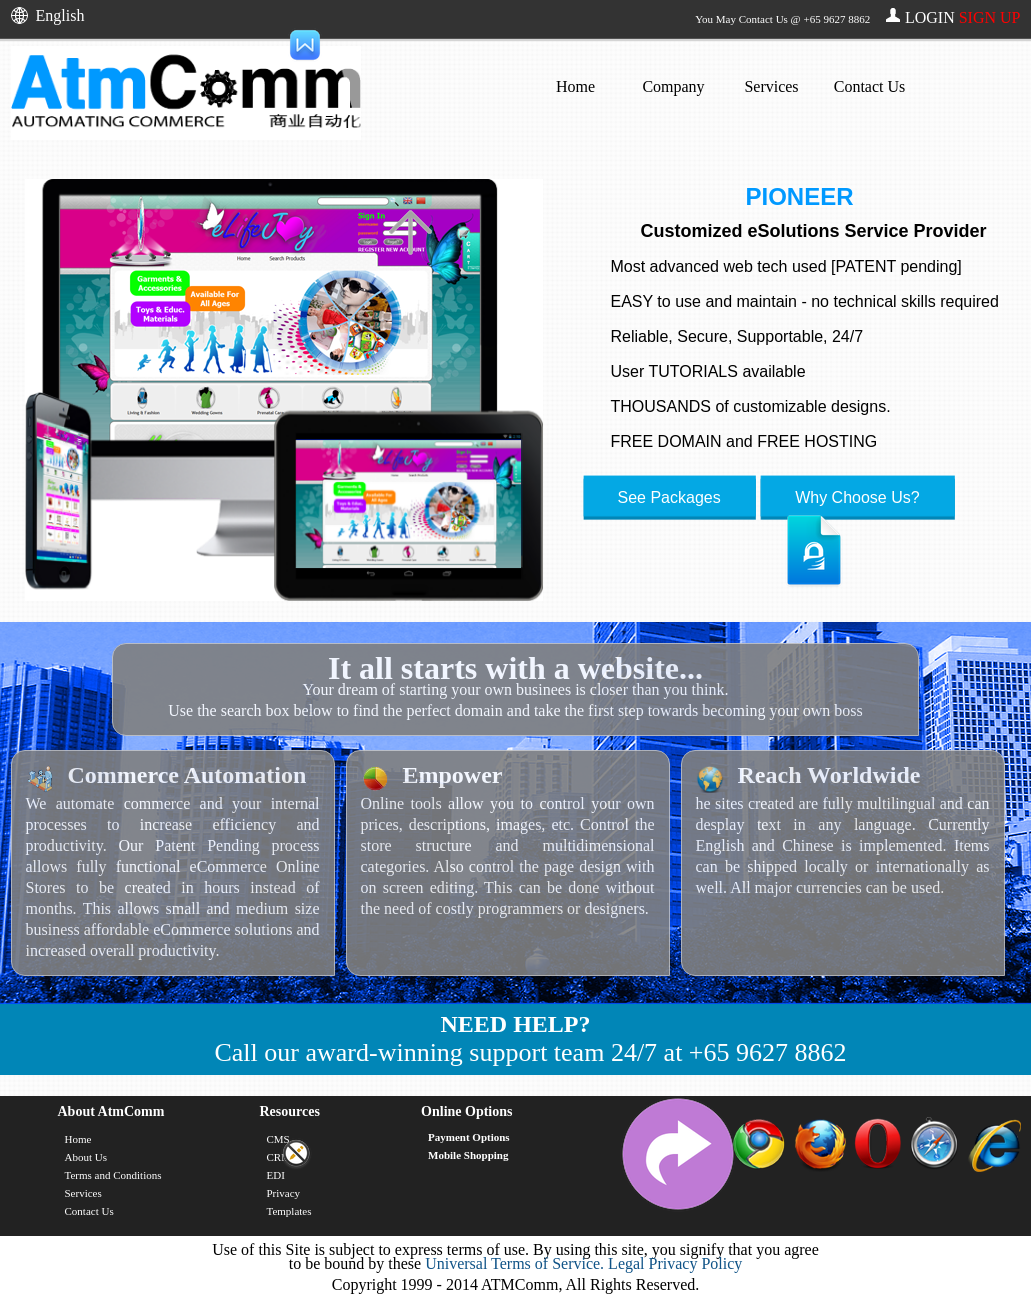 The image size is (1031, 1299). What do you see at coordinates (305, 45) in the screenshot?
I see `open wps office application` at bounding box center [305, 45].